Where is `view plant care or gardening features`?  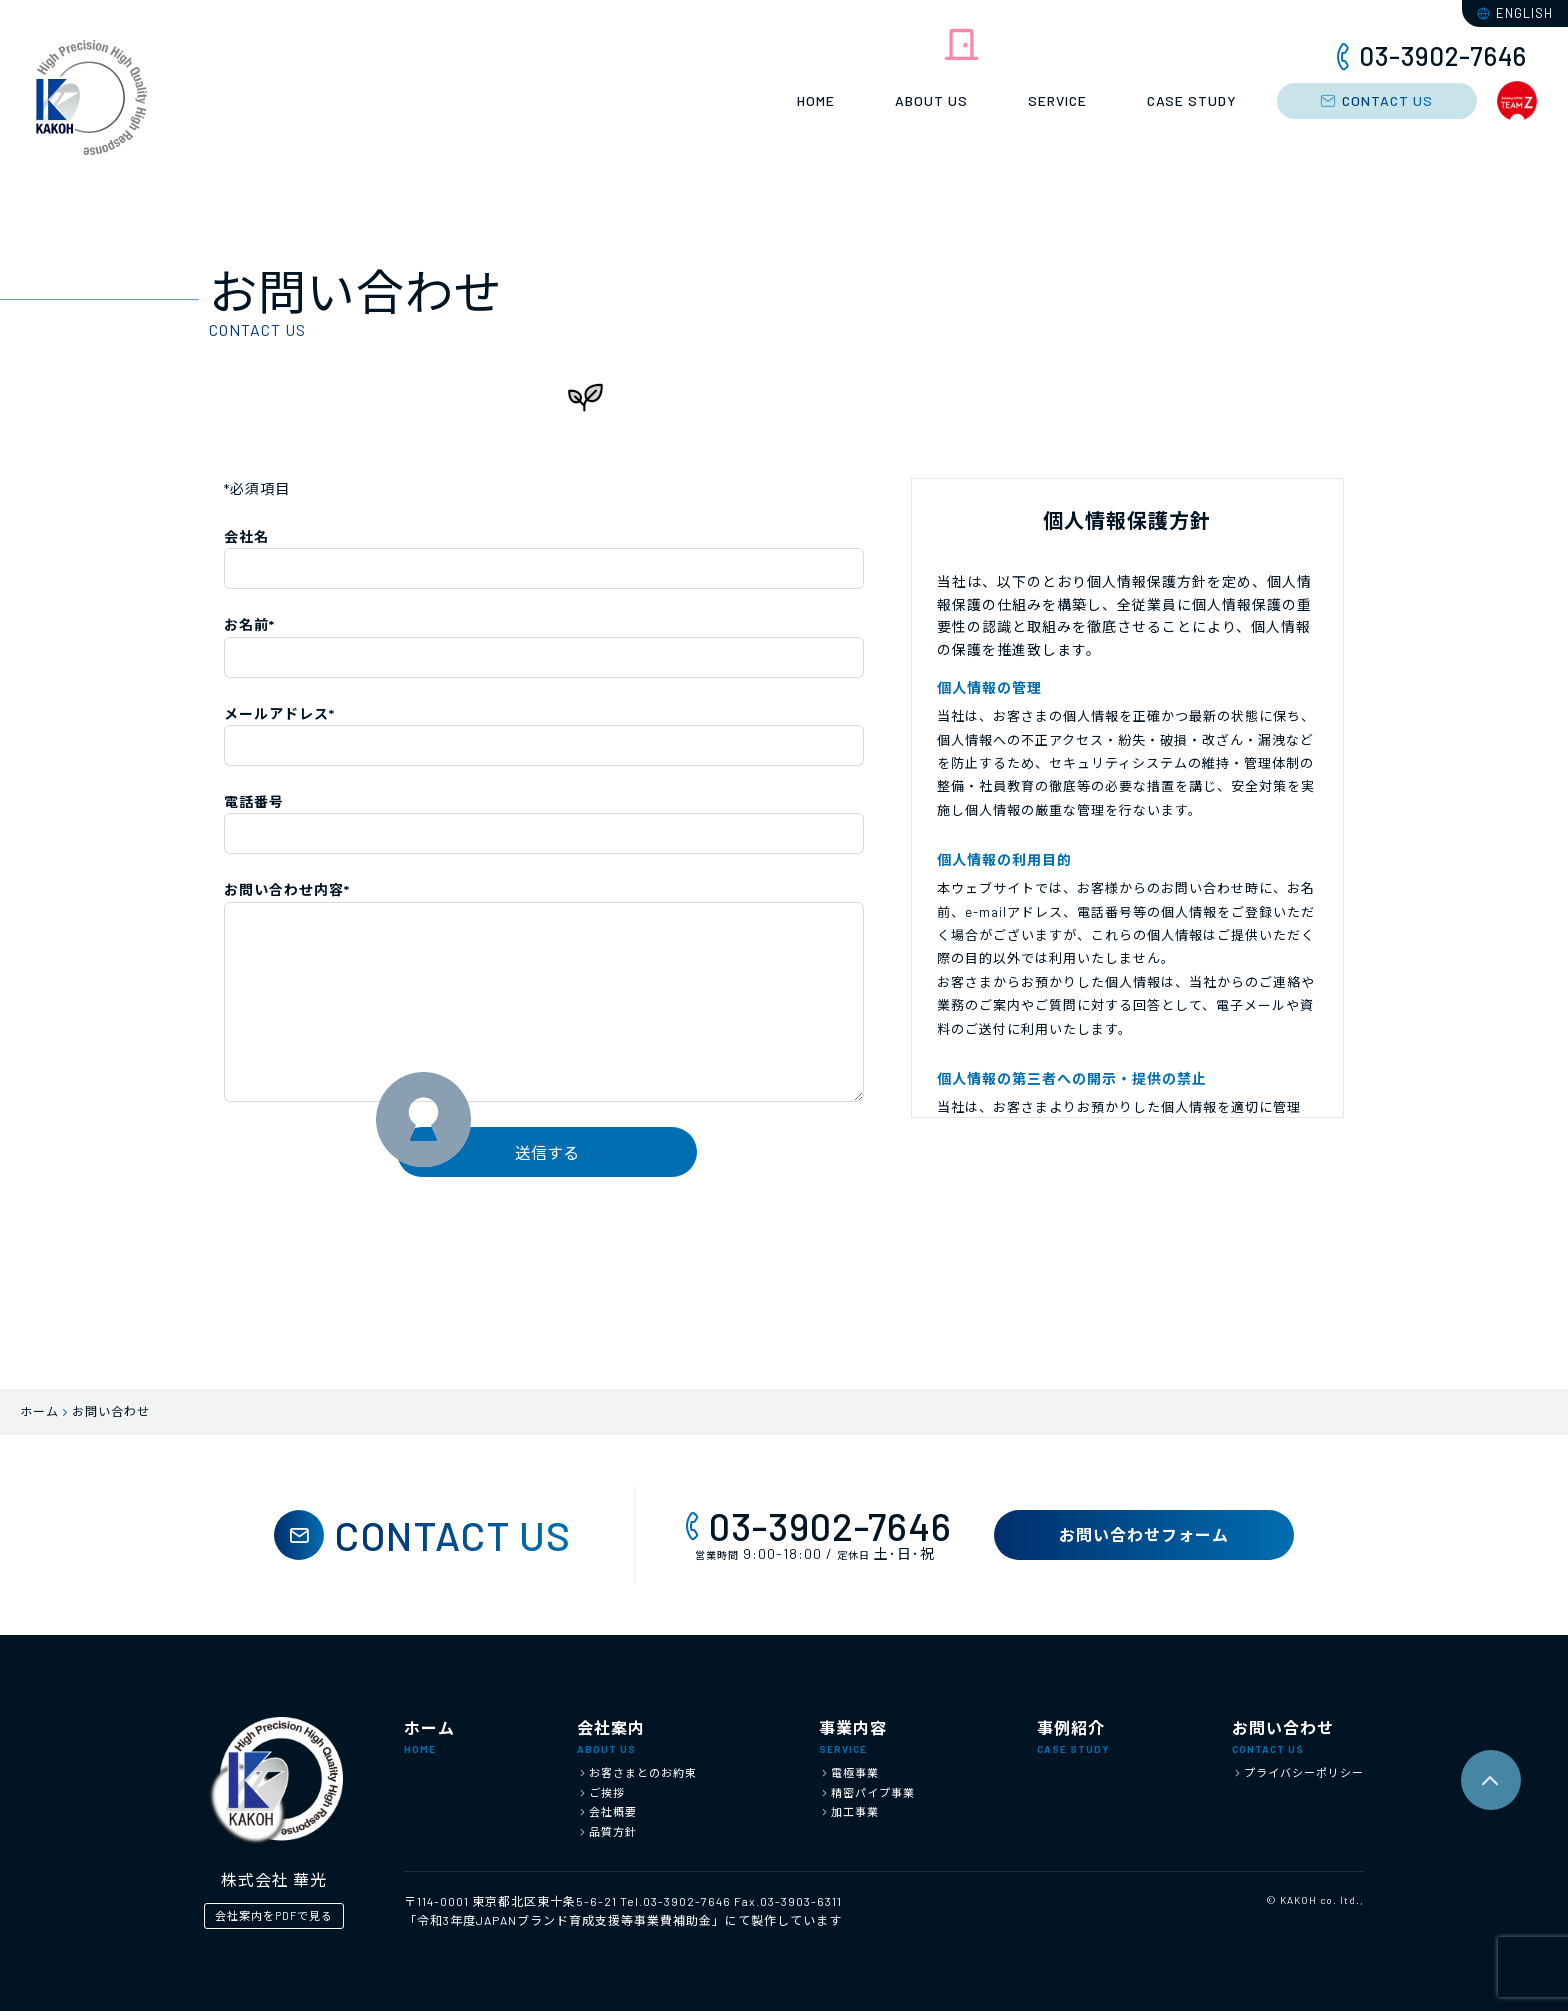 view plant care or gardening features is located at coordinates (585, 396).